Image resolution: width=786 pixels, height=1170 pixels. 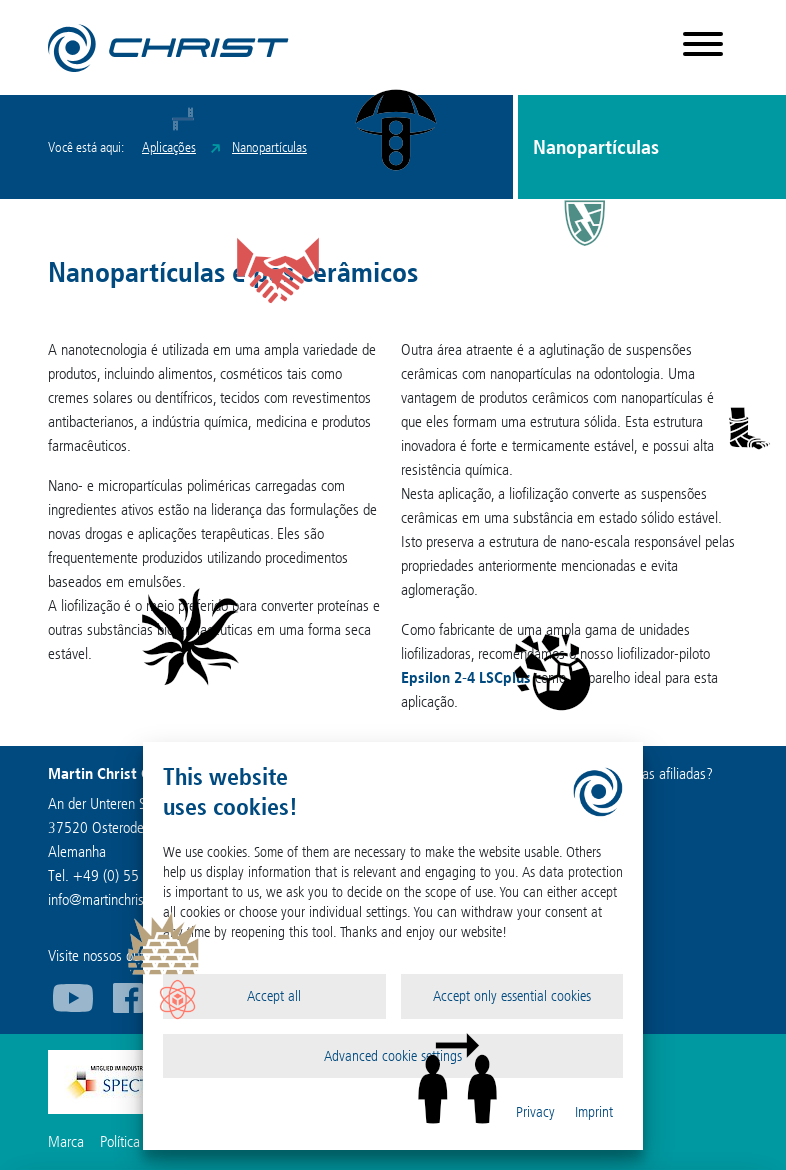 I want to click on view your in-game currency or gold balance, so click(x=163, y=940).